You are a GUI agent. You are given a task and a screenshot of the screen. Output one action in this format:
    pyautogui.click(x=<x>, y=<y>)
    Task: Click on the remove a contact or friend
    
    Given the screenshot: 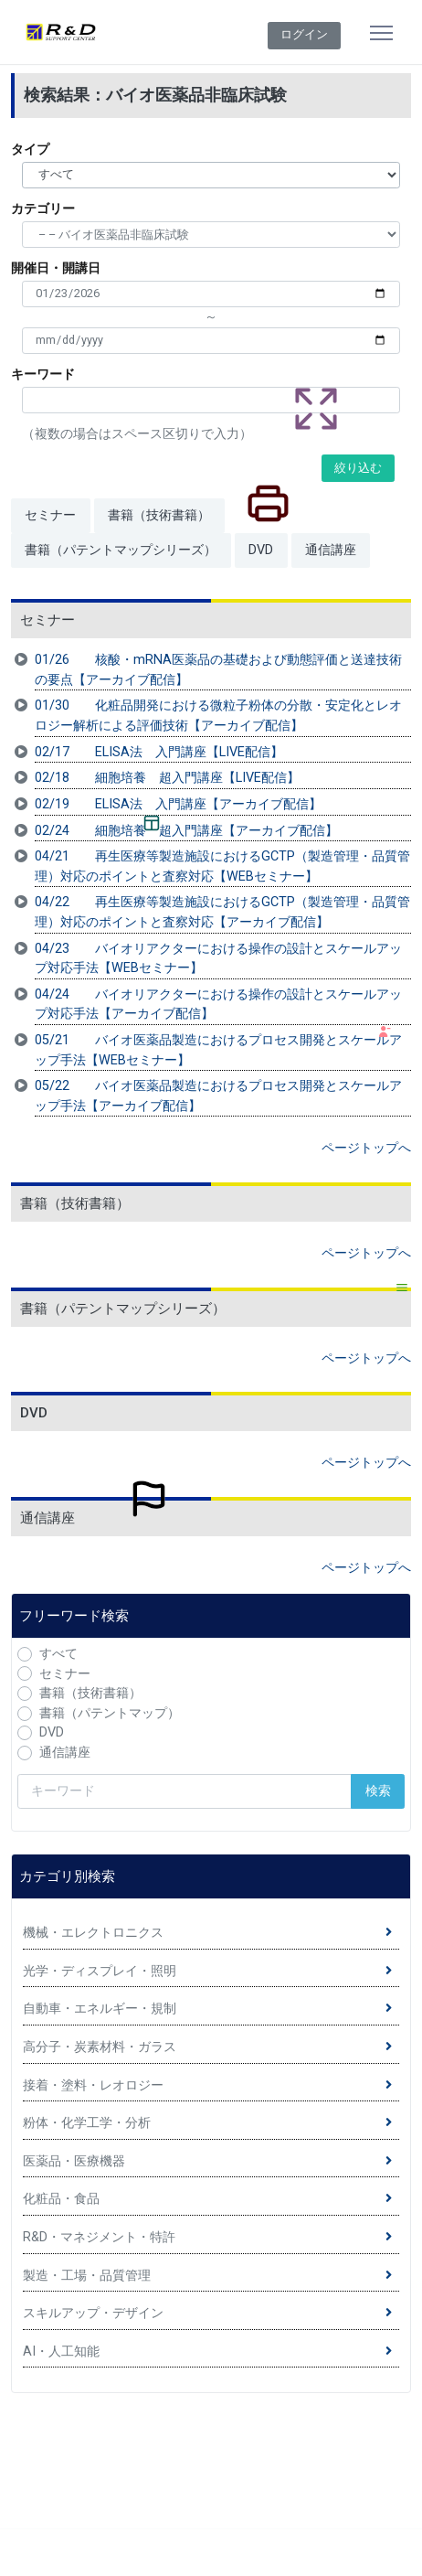 What is the action you would take?
    pyautogui.click(x=385, y=1031)
    